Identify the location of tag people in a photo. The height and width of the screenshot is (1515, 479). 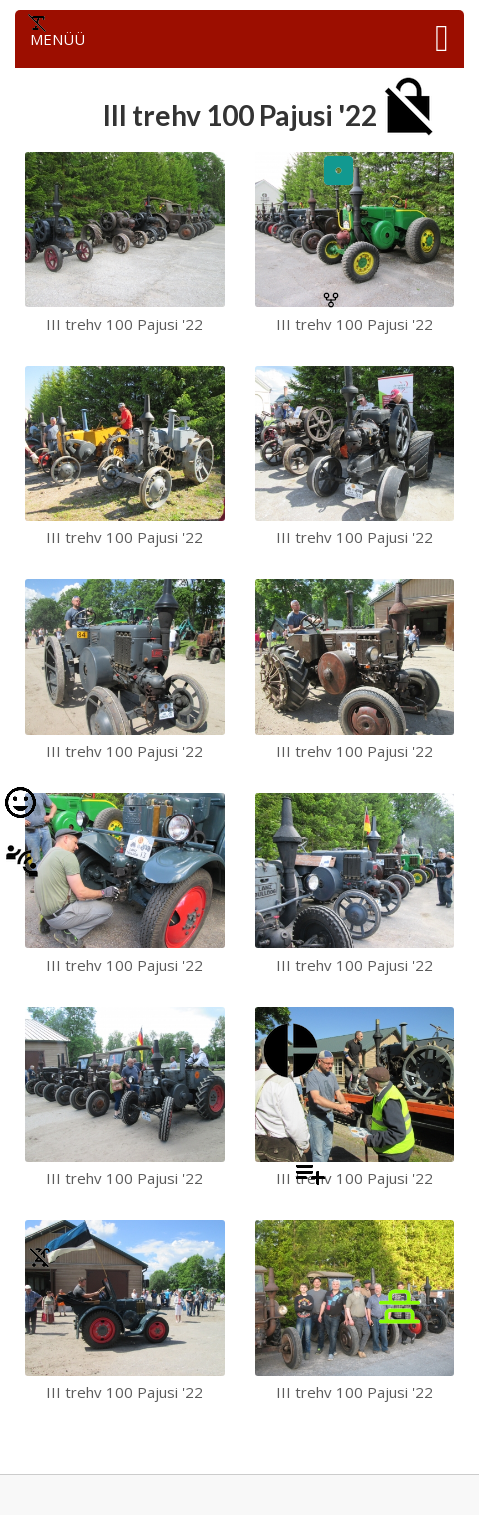
(20, 802).